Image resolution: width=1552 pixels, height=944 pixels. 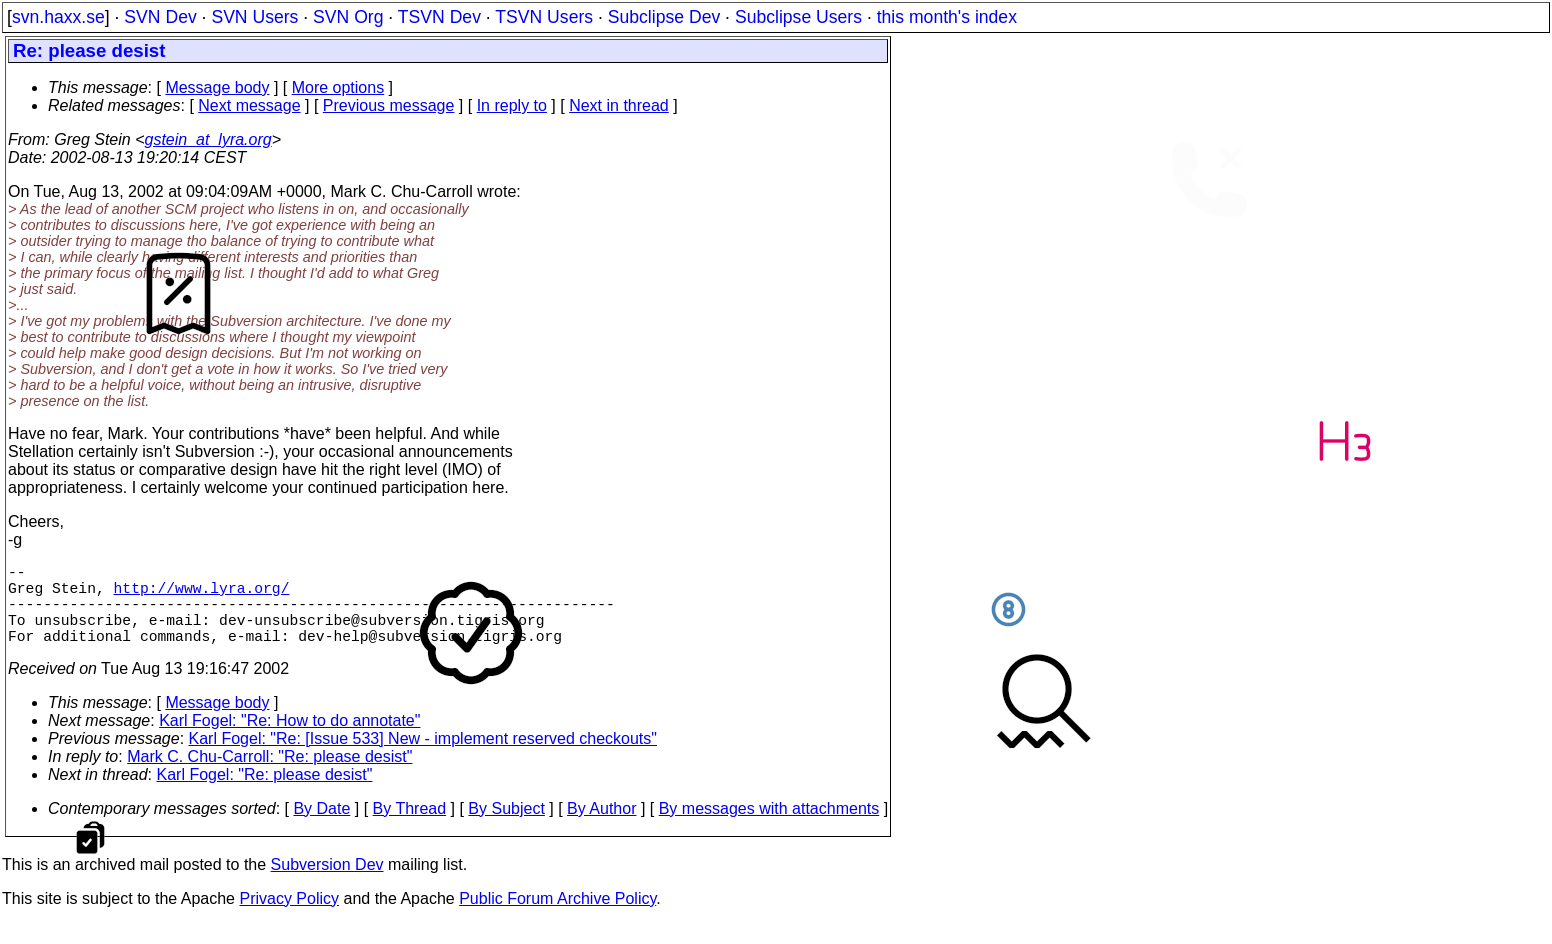 I want to click on perform a fuzzy or approximate search, so click(x=1046, y=698).